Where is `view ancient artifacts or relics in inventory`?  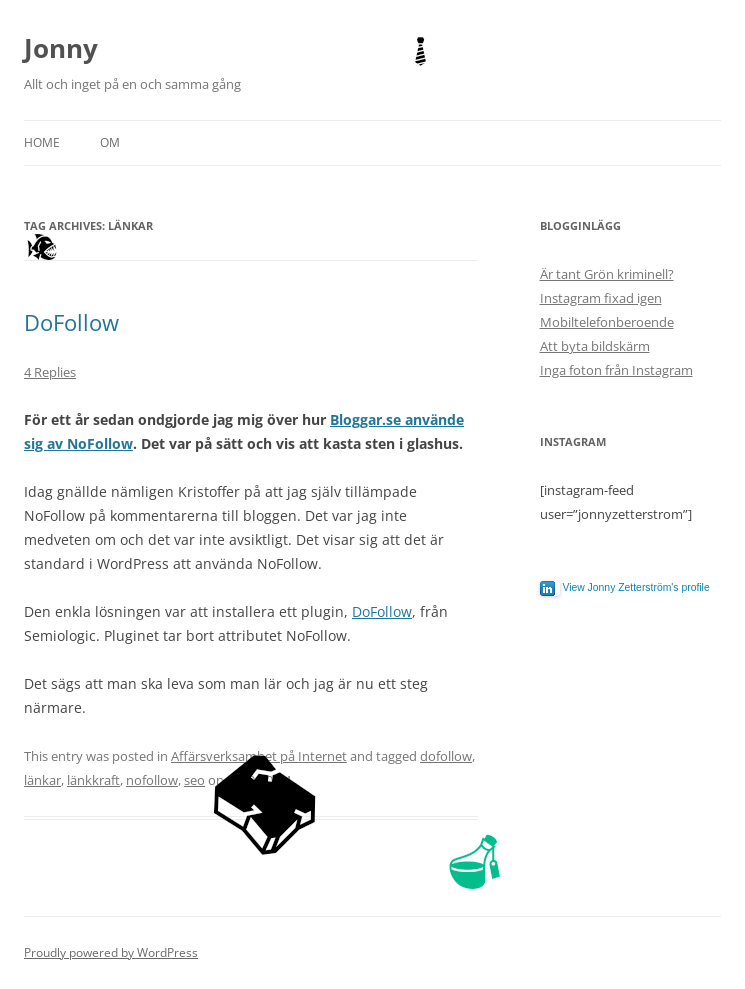
view ancient artifacts or relics in inventory is located at coordinates (264, 804).